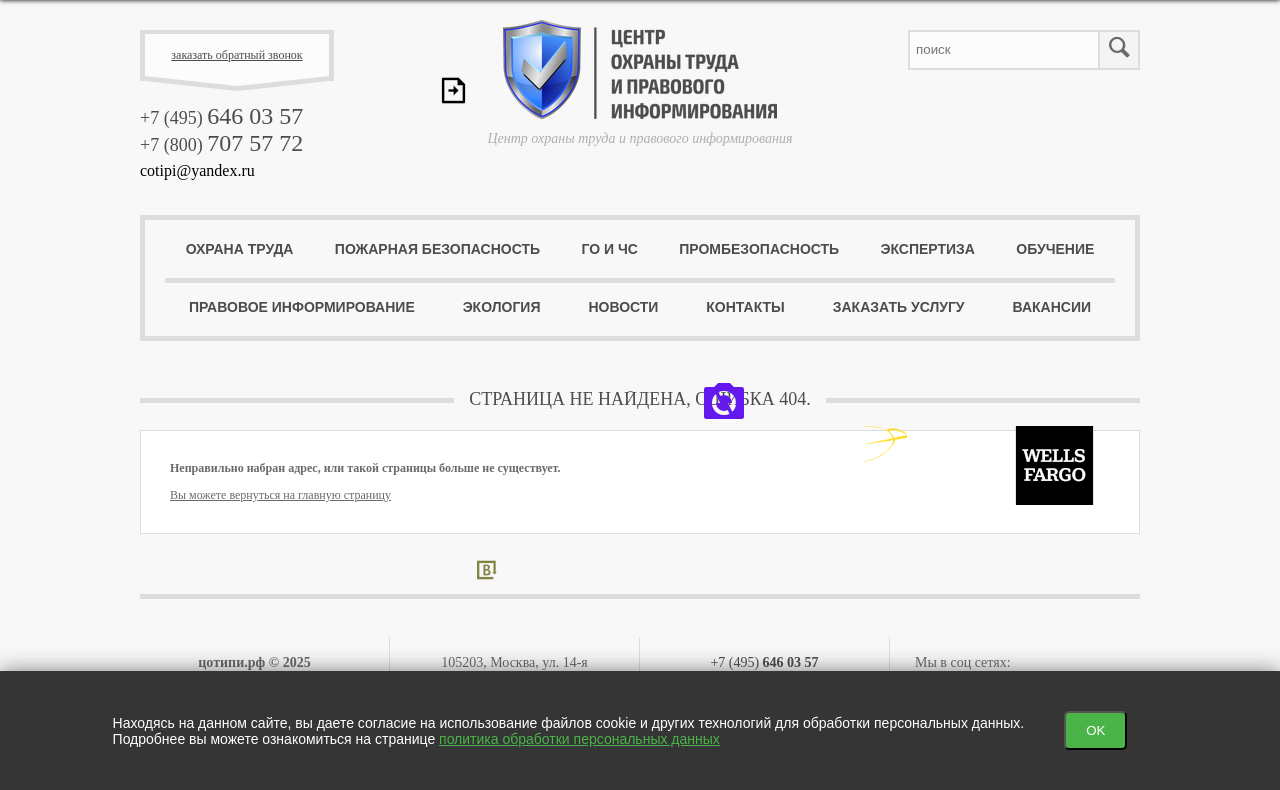  What do you see at coordinates (1054, 465) in the screenshot?
I see `open the Wells Fargo banking app` at bounding box center [1054, 465].